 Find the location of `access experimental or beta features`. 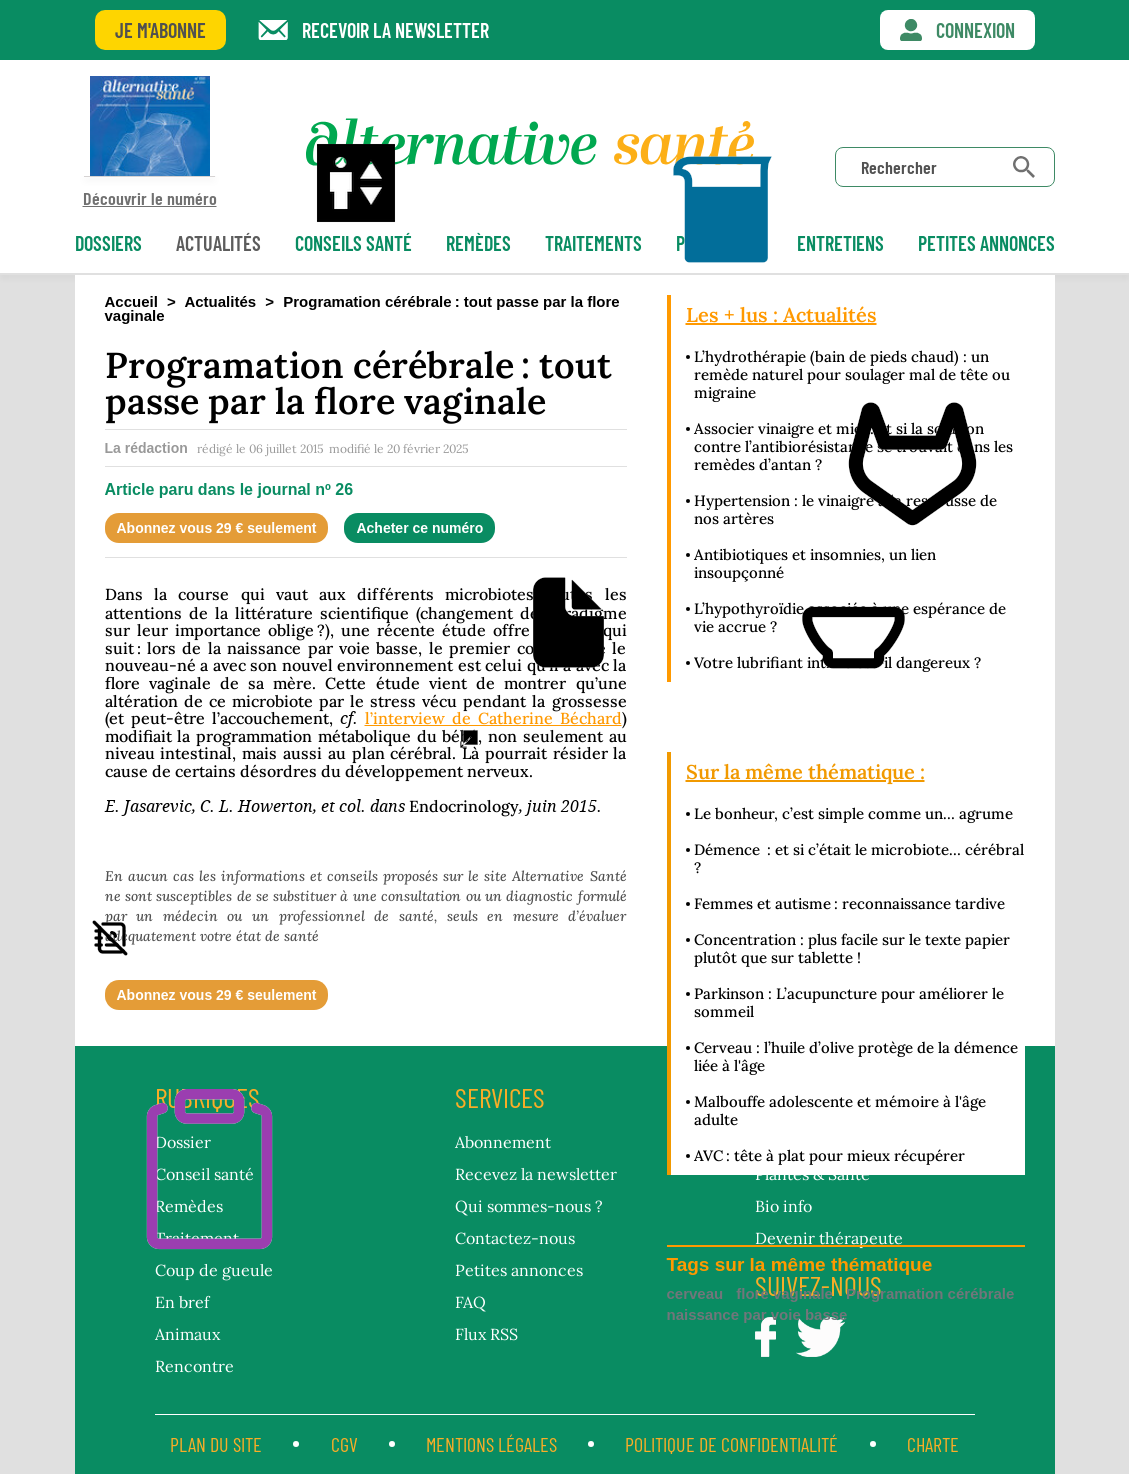

access experimental or beta features is located at coordinates (722, 209).